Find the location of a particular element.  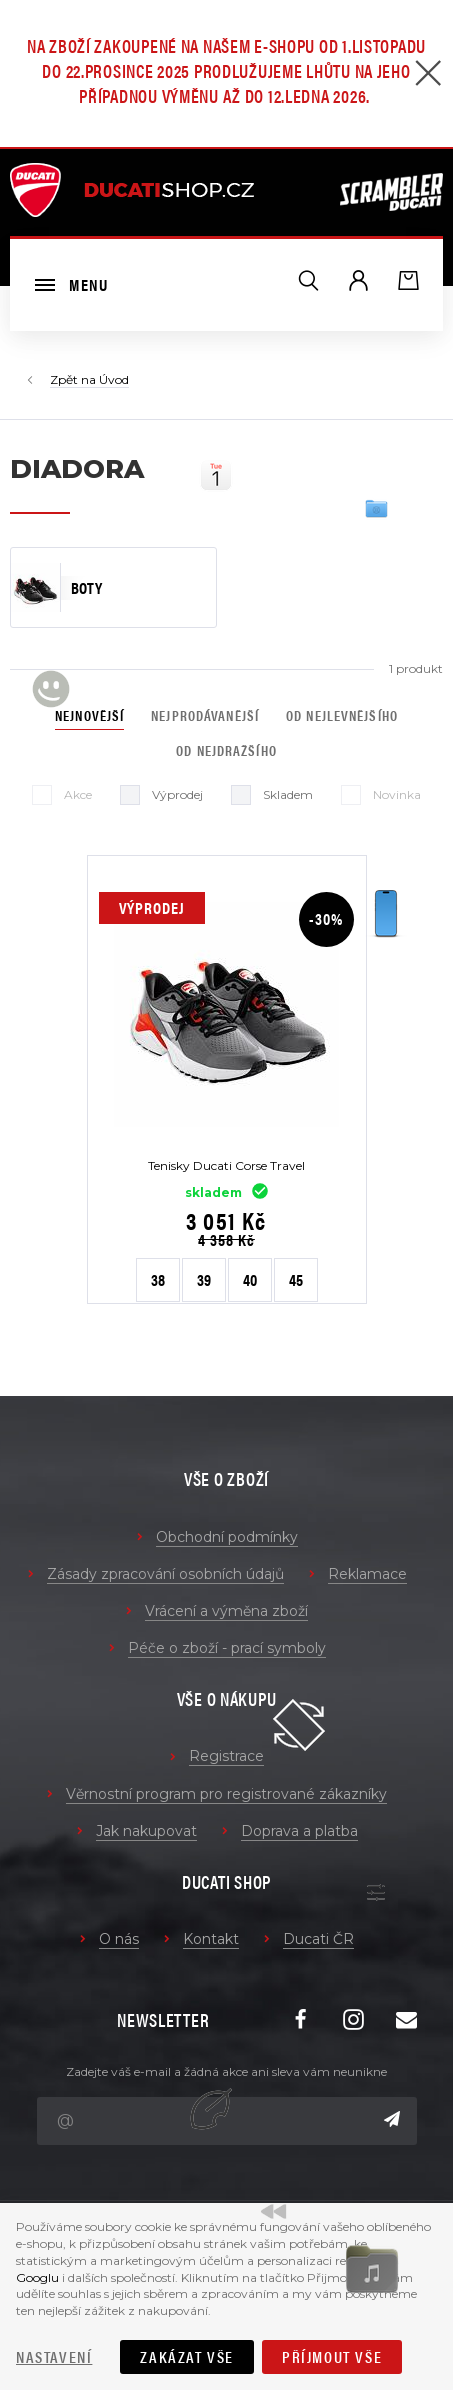

open the calendar app is located at coordinates (216, 475).